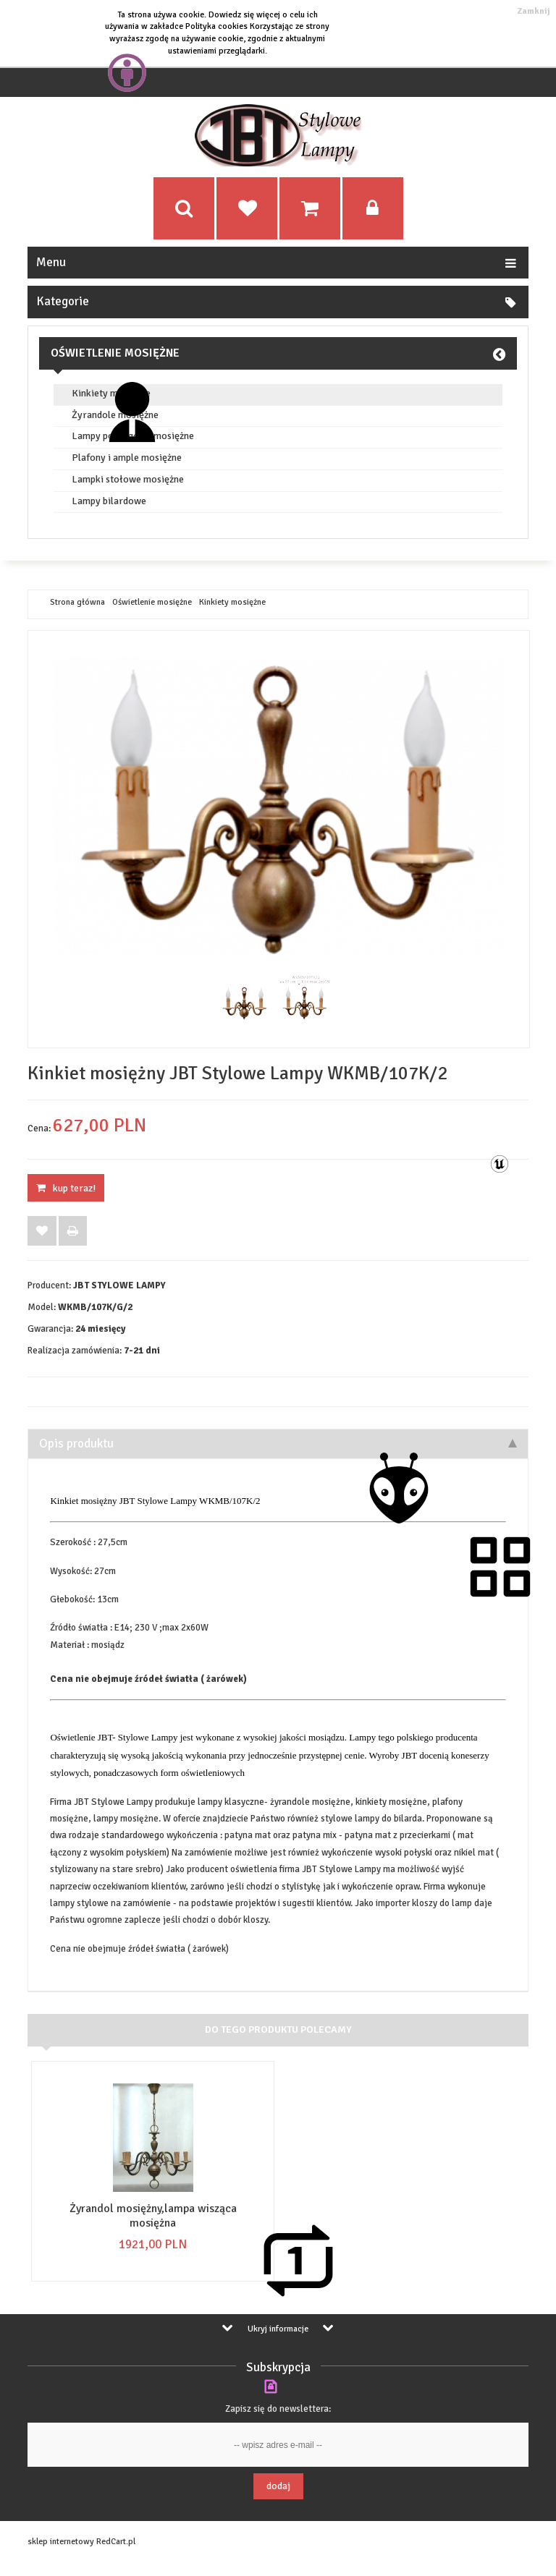  Describe the element at coordinates (132, 413) in the screenshot. I see `view your profile` at that location.